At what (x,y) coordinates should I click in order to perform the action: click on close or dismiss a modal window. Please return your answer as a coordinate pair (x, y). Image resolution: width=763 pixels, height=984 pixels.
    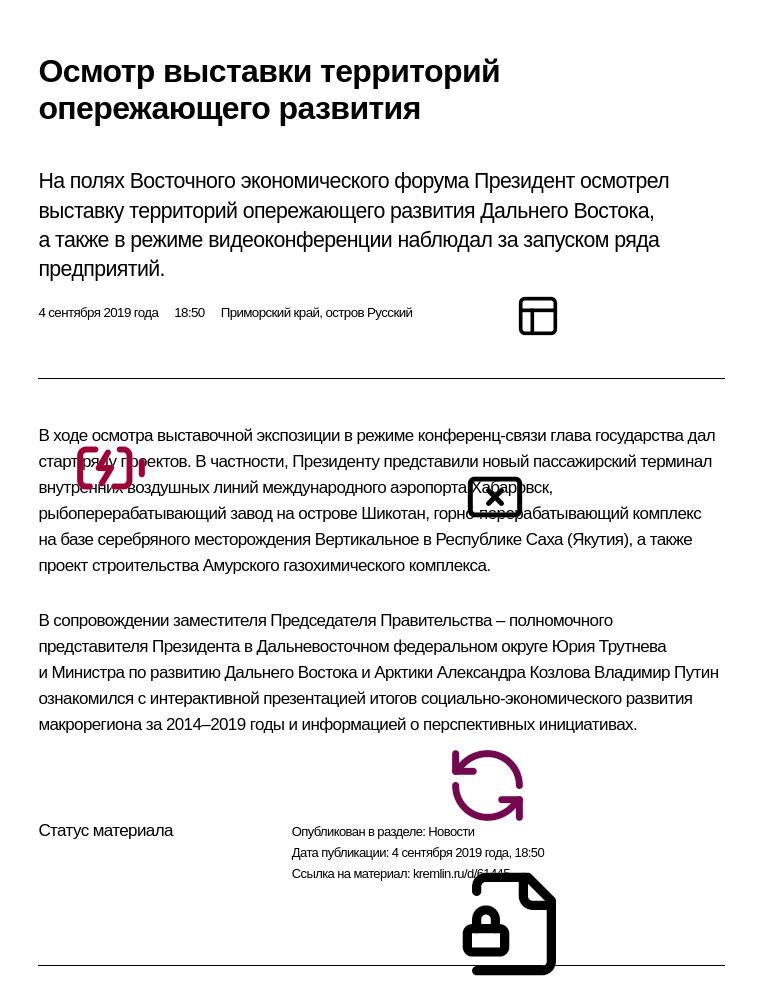
    Looking at the image, I should click on (495, 497).